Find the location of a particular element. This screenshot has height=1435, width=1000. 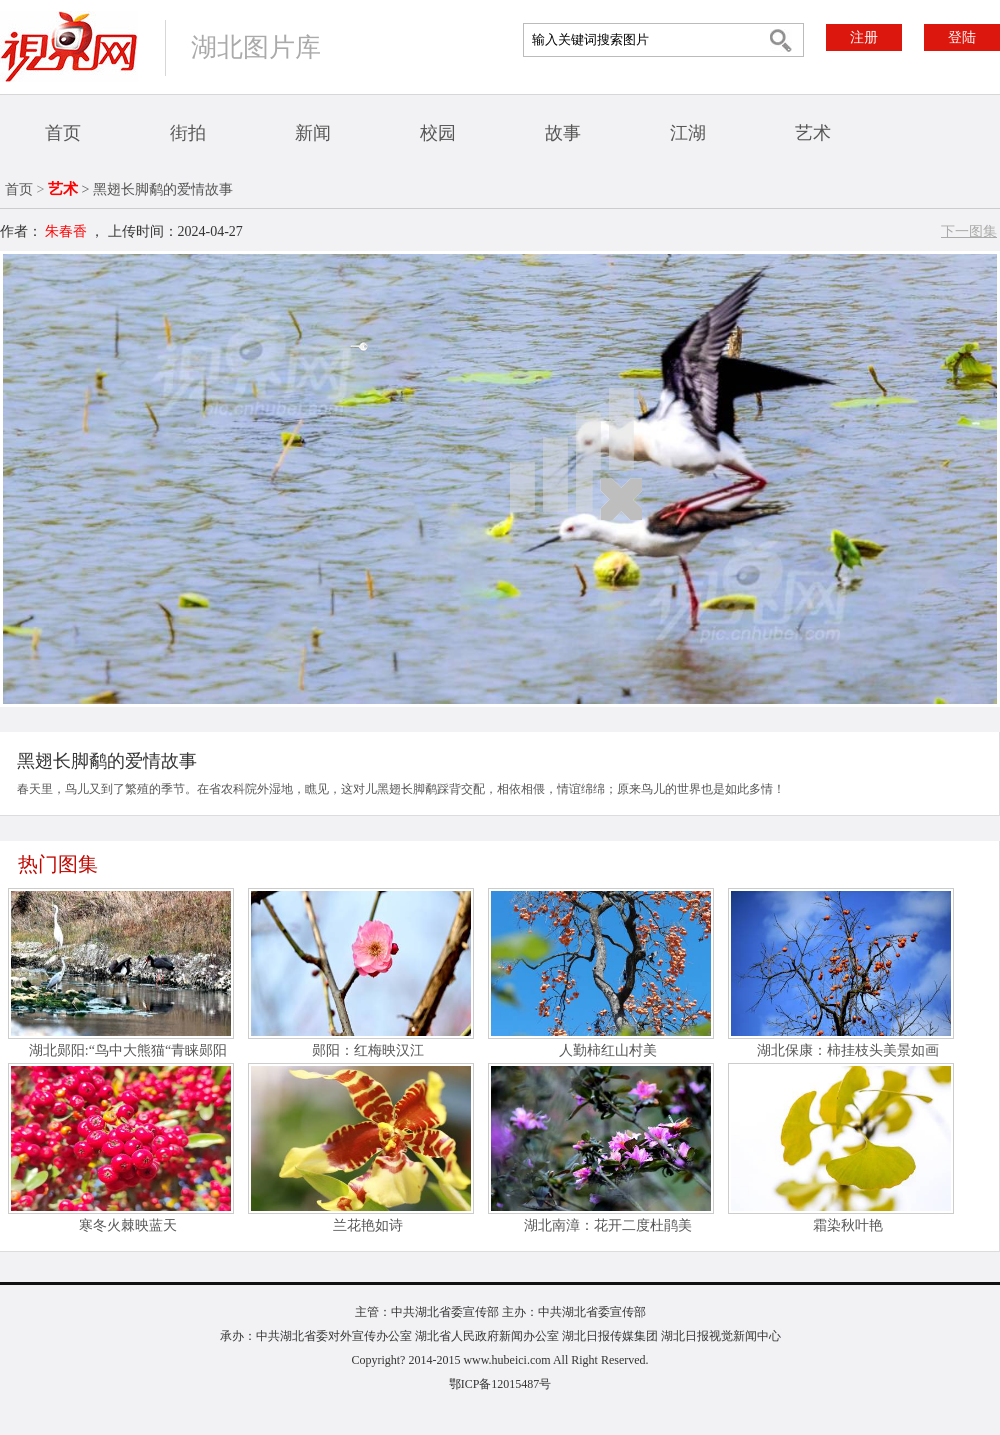

indicates no cellular network connection is located at coordinates (576, 454).